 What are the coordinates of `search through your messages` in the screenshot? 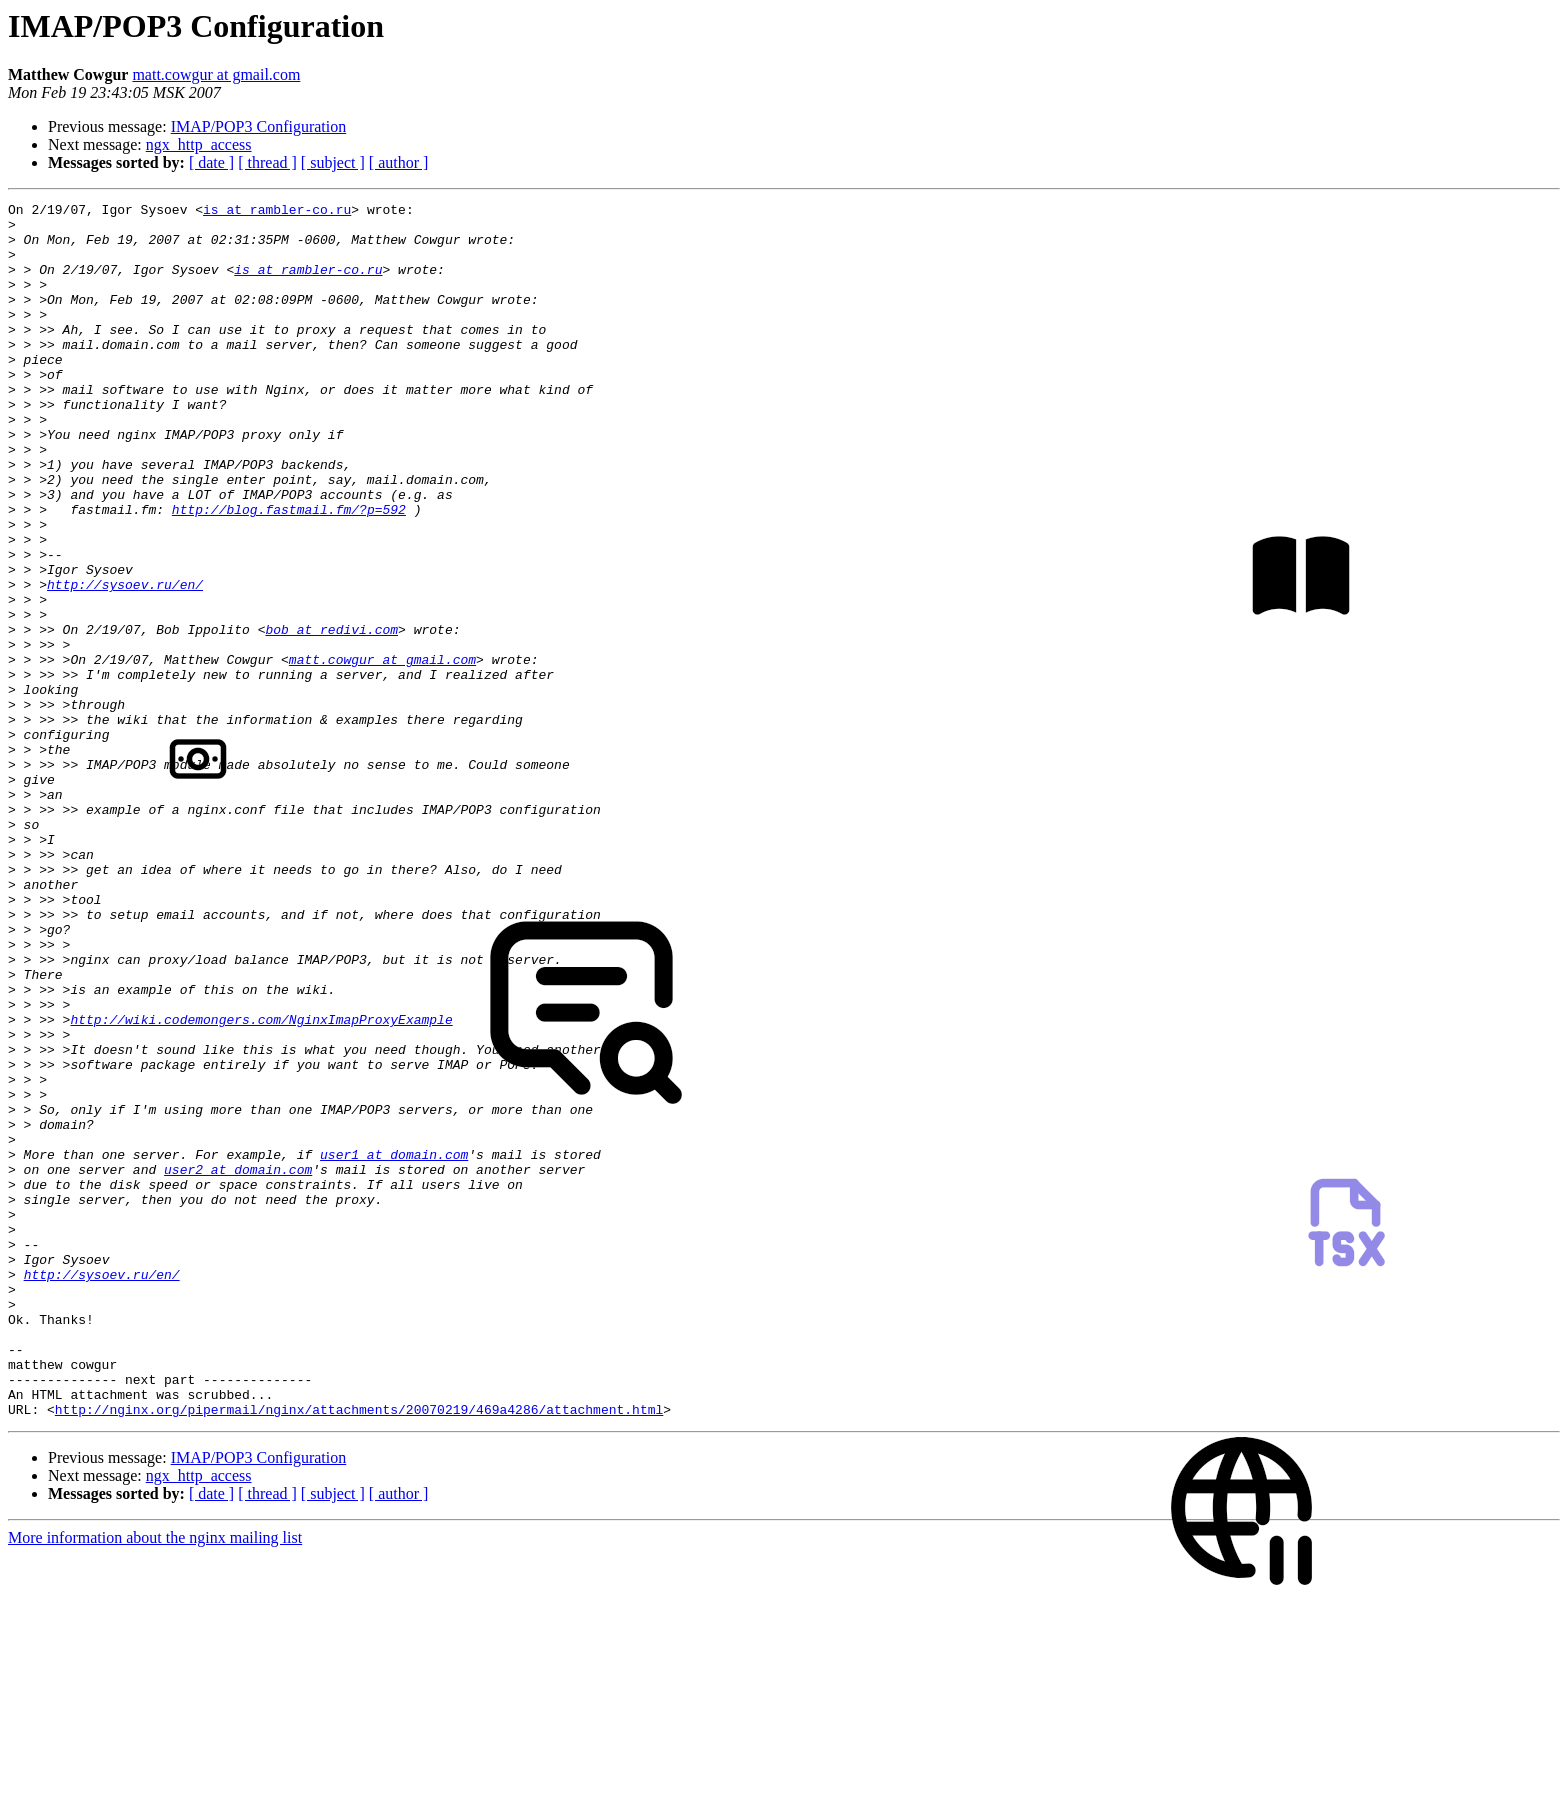 It's located at (581, 1003).